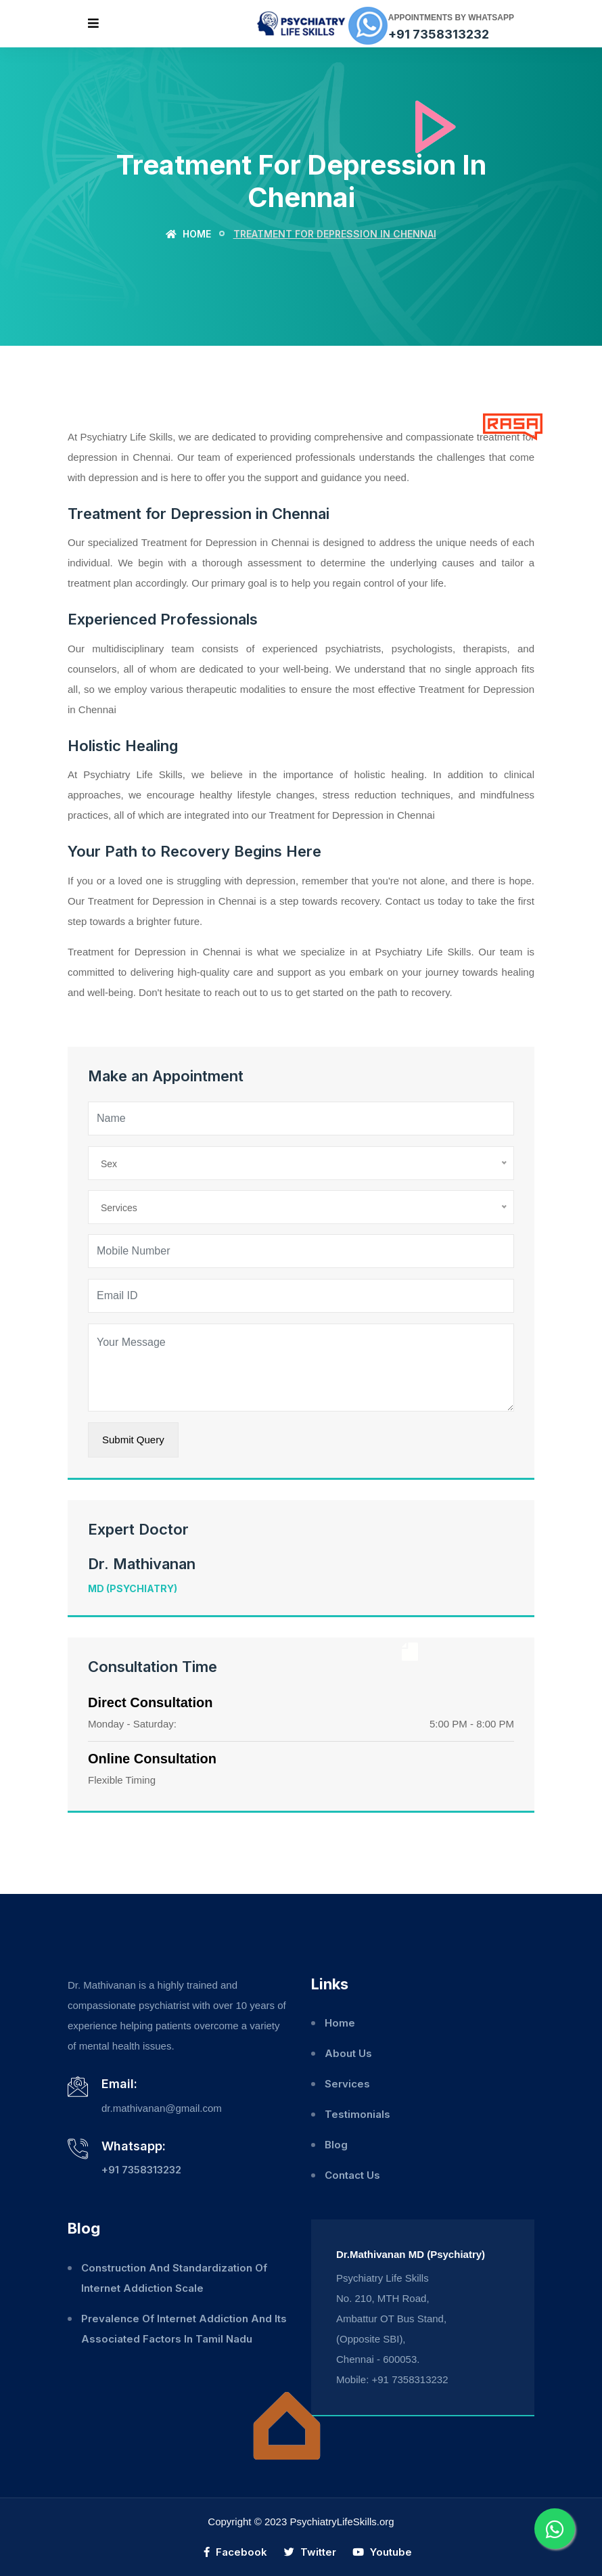  What do you see at coordinates (410, 1652) in the screenshot?
I see `view or open a document` at bounding box center [410, 1652].